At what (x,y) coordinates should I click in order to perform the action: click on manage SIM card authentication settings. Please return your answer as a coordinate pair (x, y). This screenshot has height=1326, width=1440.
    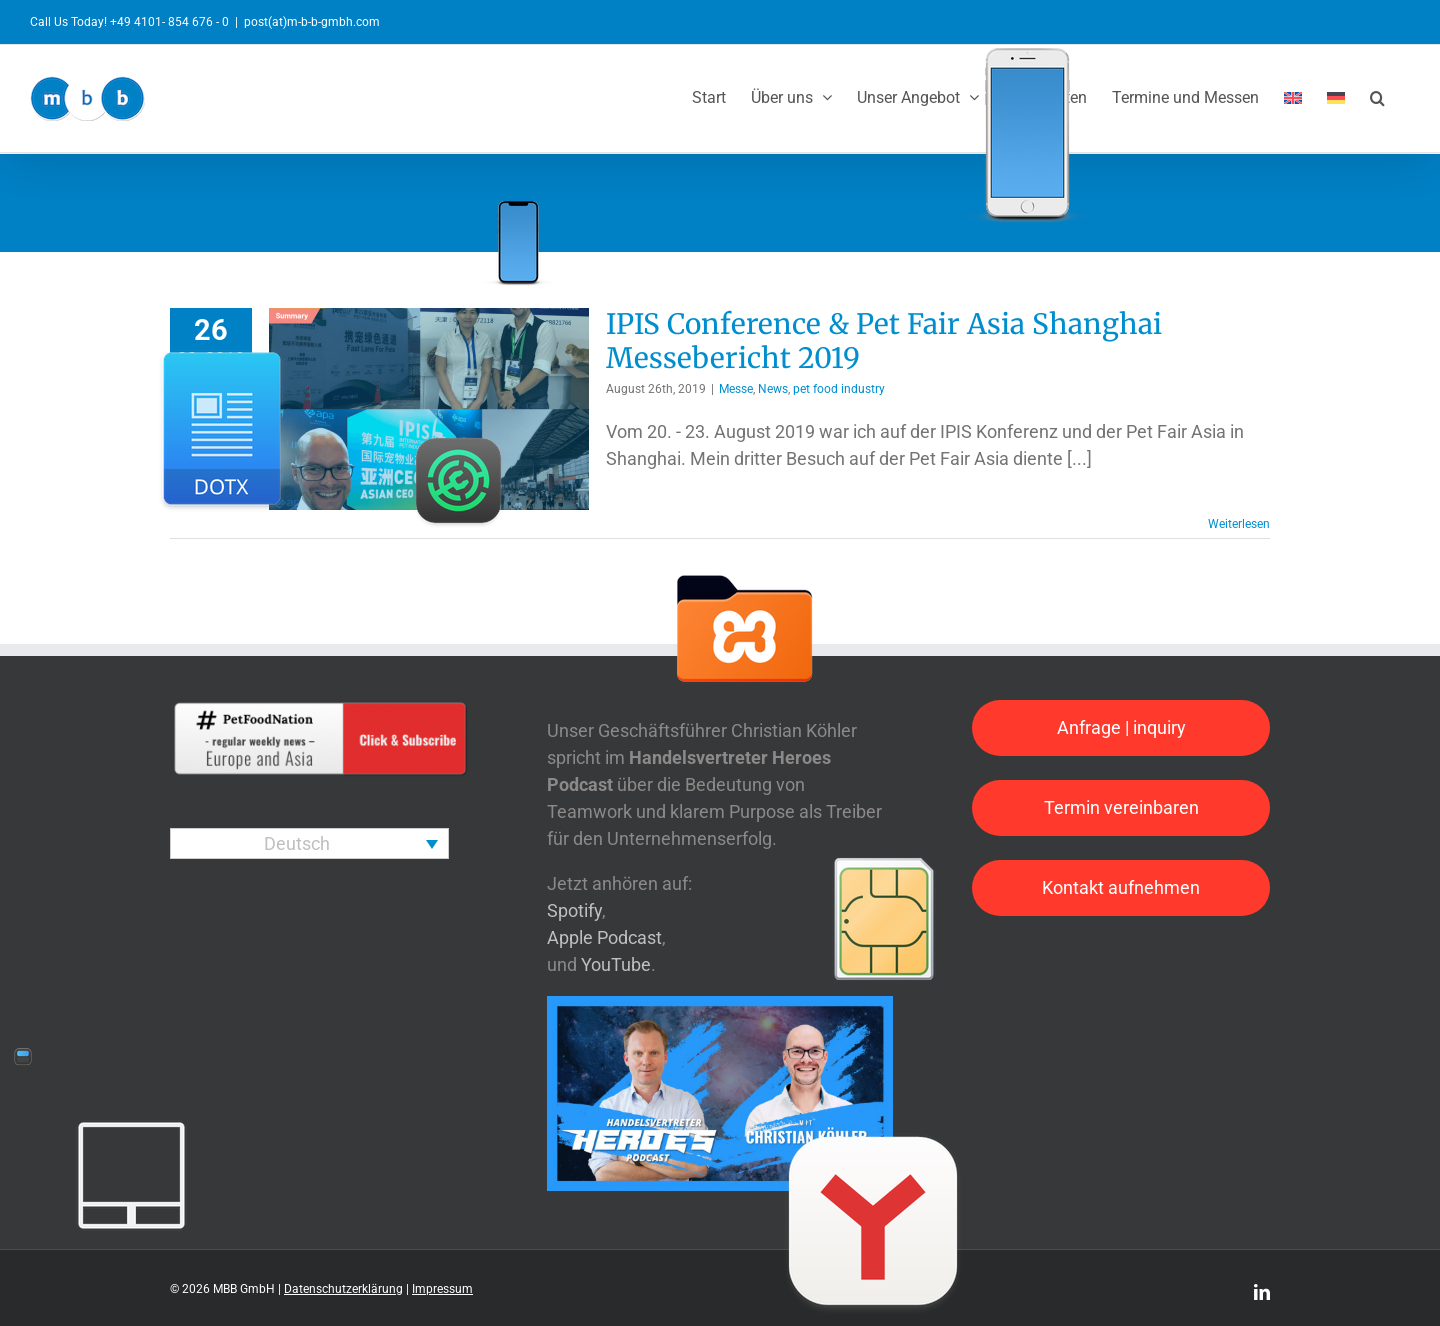
    Looking at the image, I should click on (884, 919).